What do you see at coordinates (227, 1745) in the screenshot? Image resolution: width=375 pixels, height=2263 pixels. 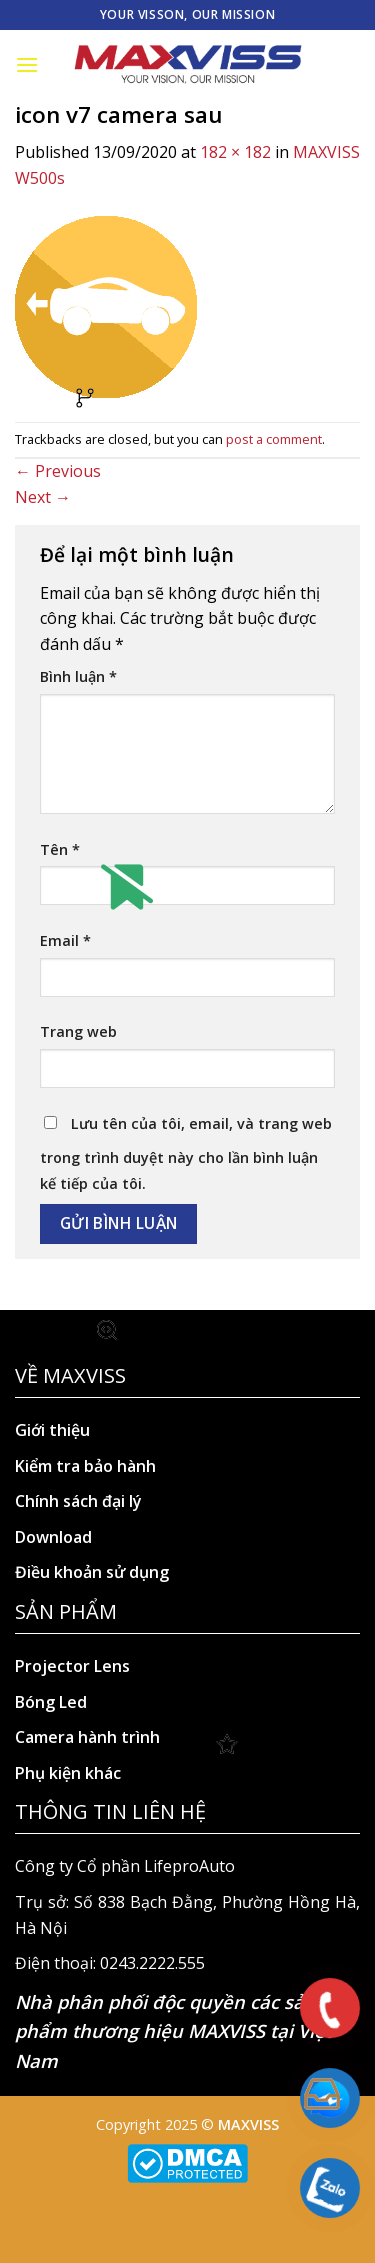 I see `add item to favorites` at bounding box center [227, 1745].